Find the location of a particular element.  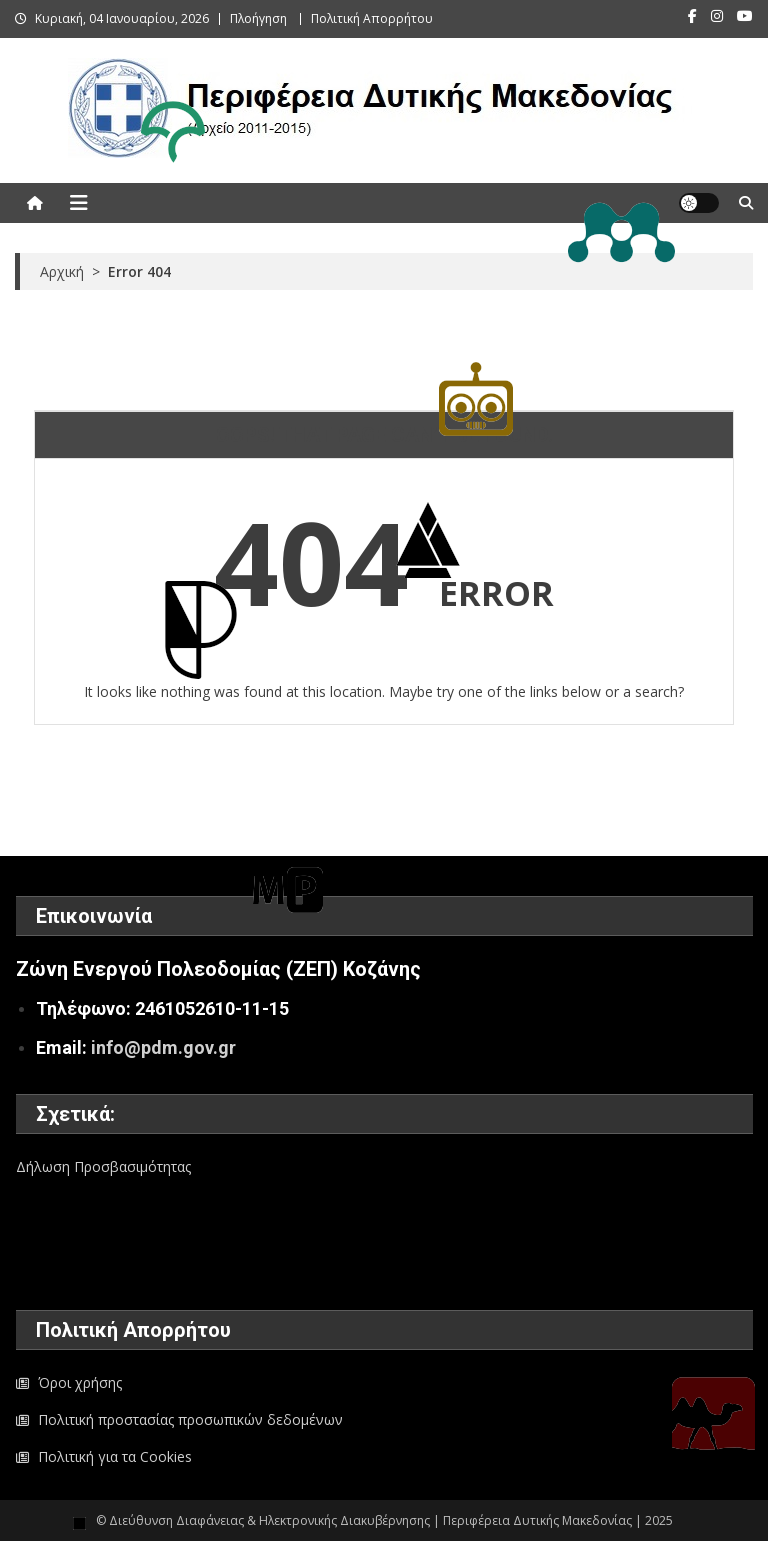

pino logging library logo is located at coordinates (428, 540).